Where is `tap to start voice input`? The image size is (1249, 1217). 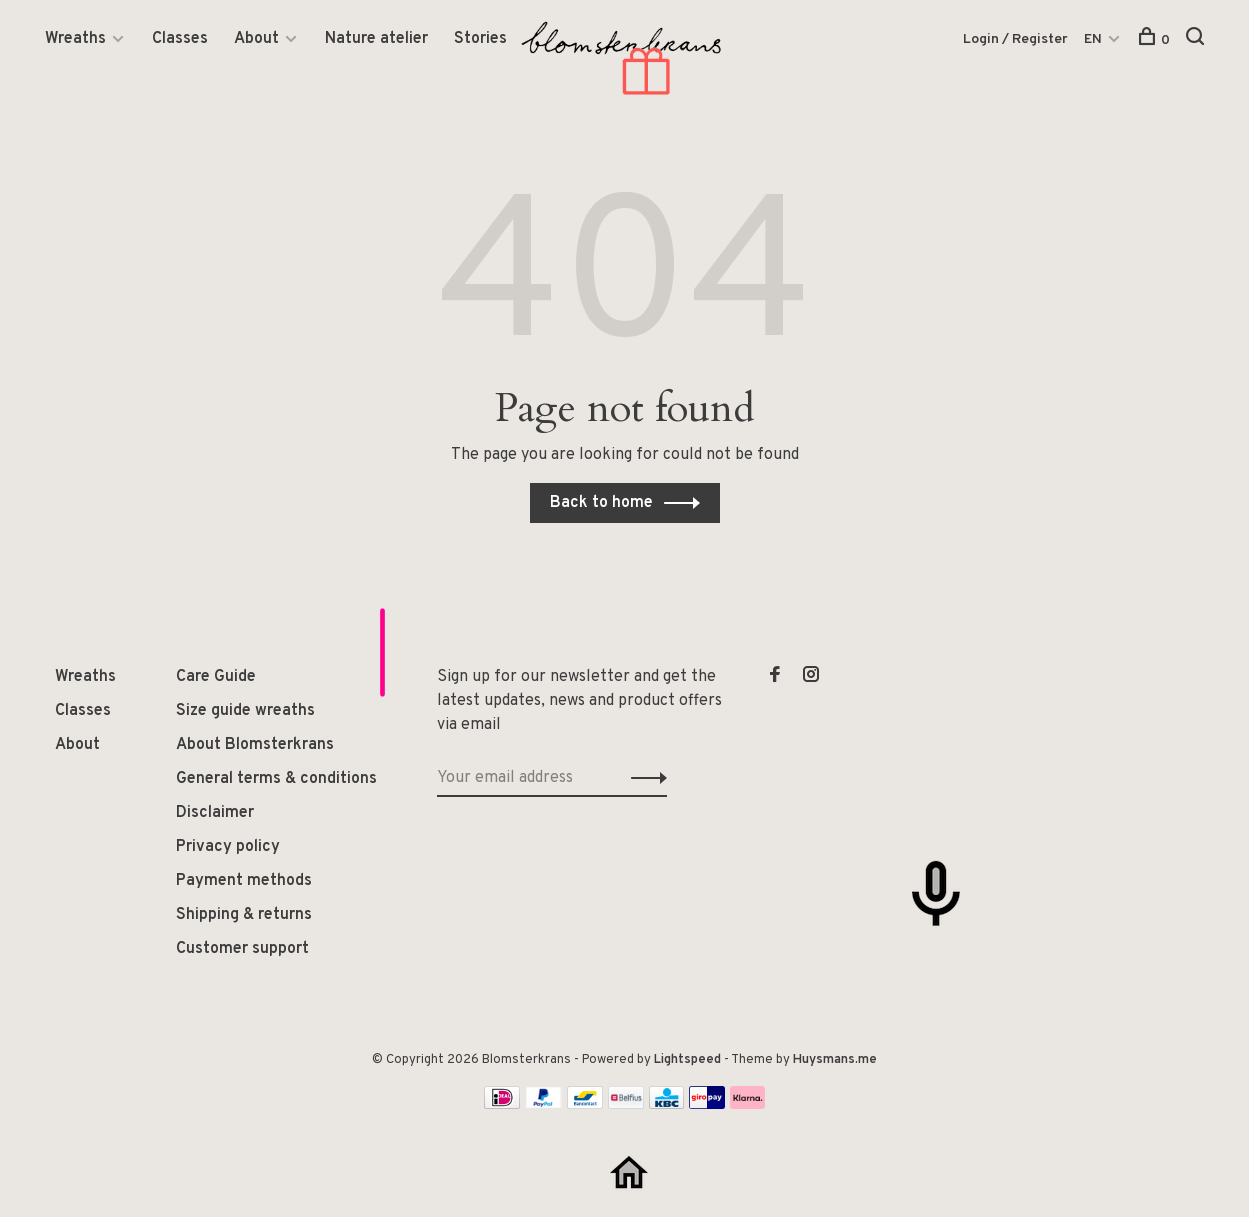 tap to start voice input is located at coordinates (936, 895).